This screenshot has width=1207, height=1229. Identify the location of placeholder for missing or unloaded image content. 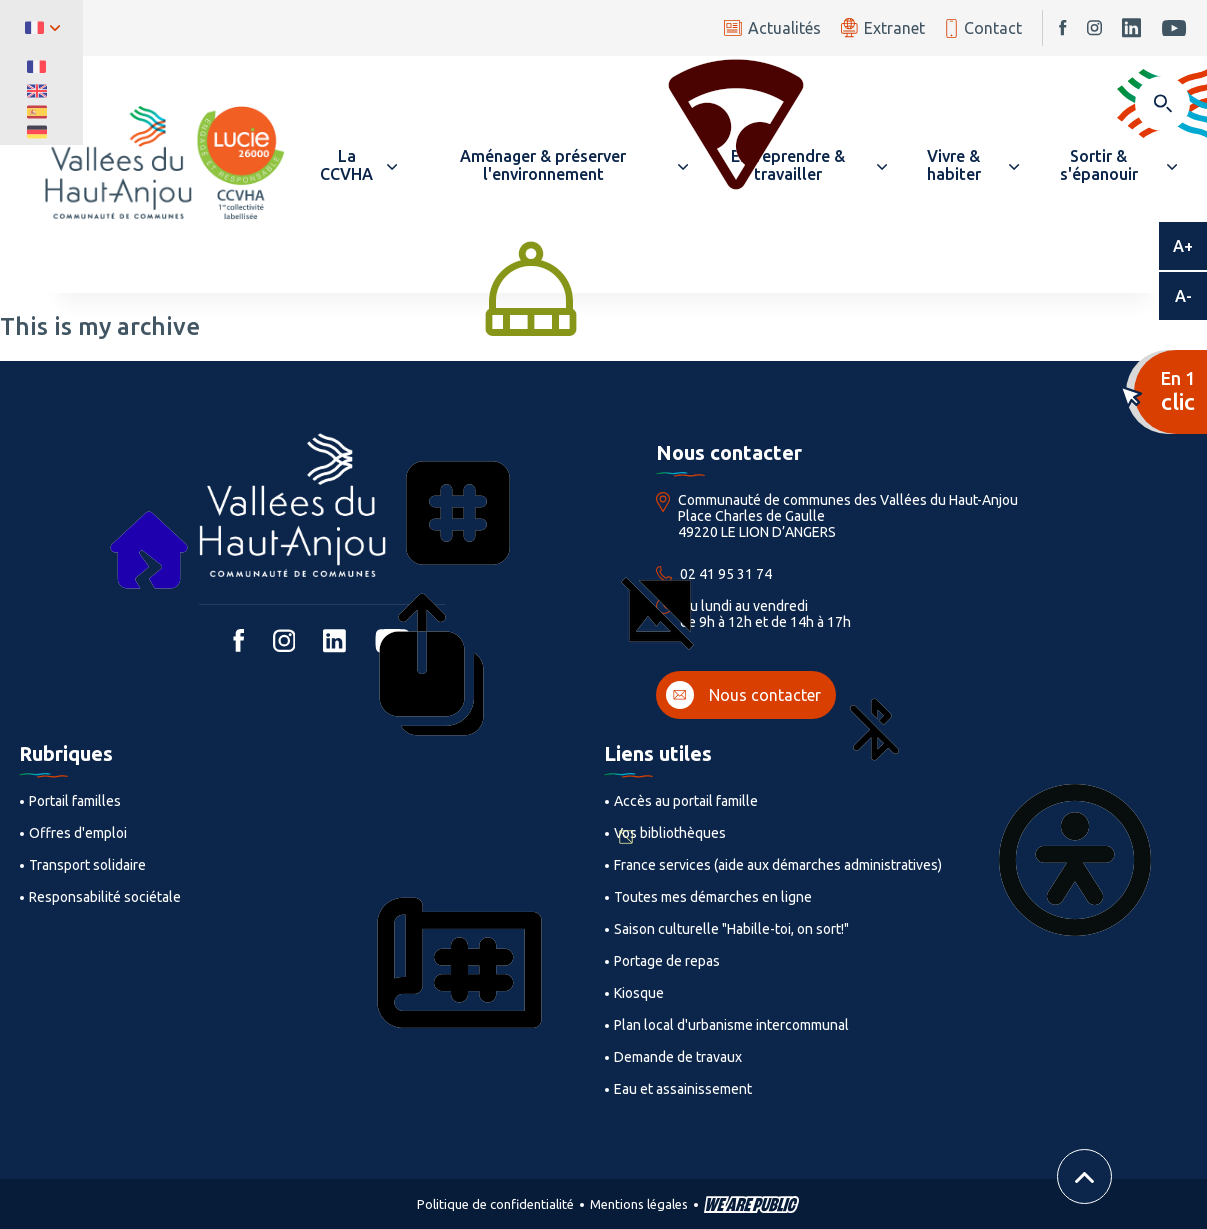
(626, 837).